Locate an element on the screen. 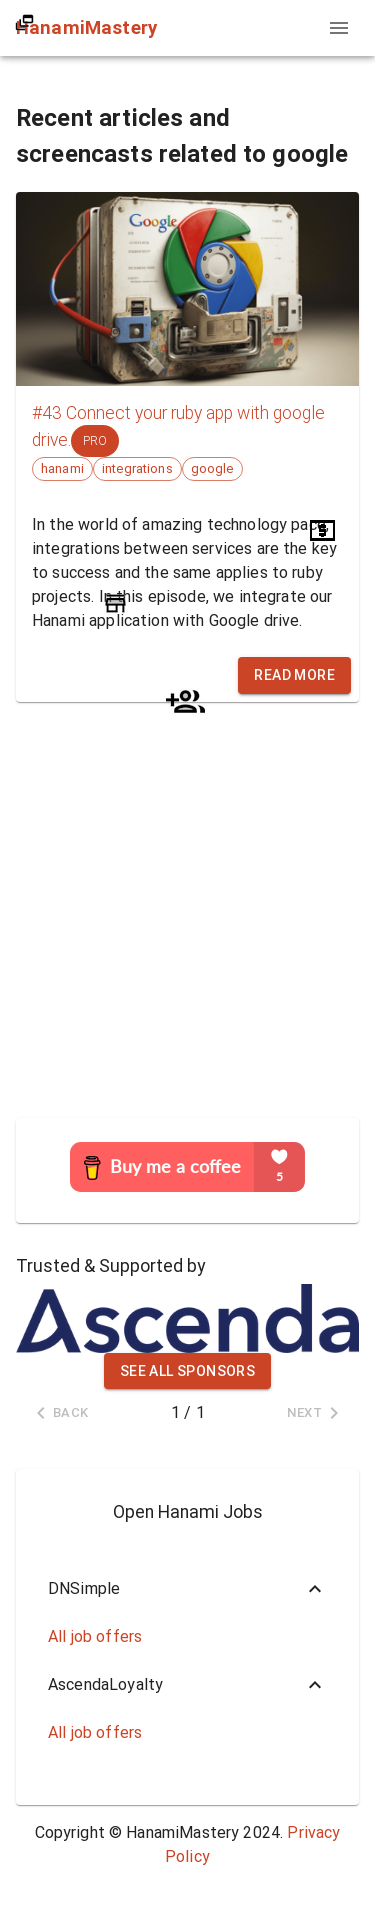 Image resolution: width=375 pixels, height=1910 pixels. find nearby stores or shops is located at coordinates (115, 603).